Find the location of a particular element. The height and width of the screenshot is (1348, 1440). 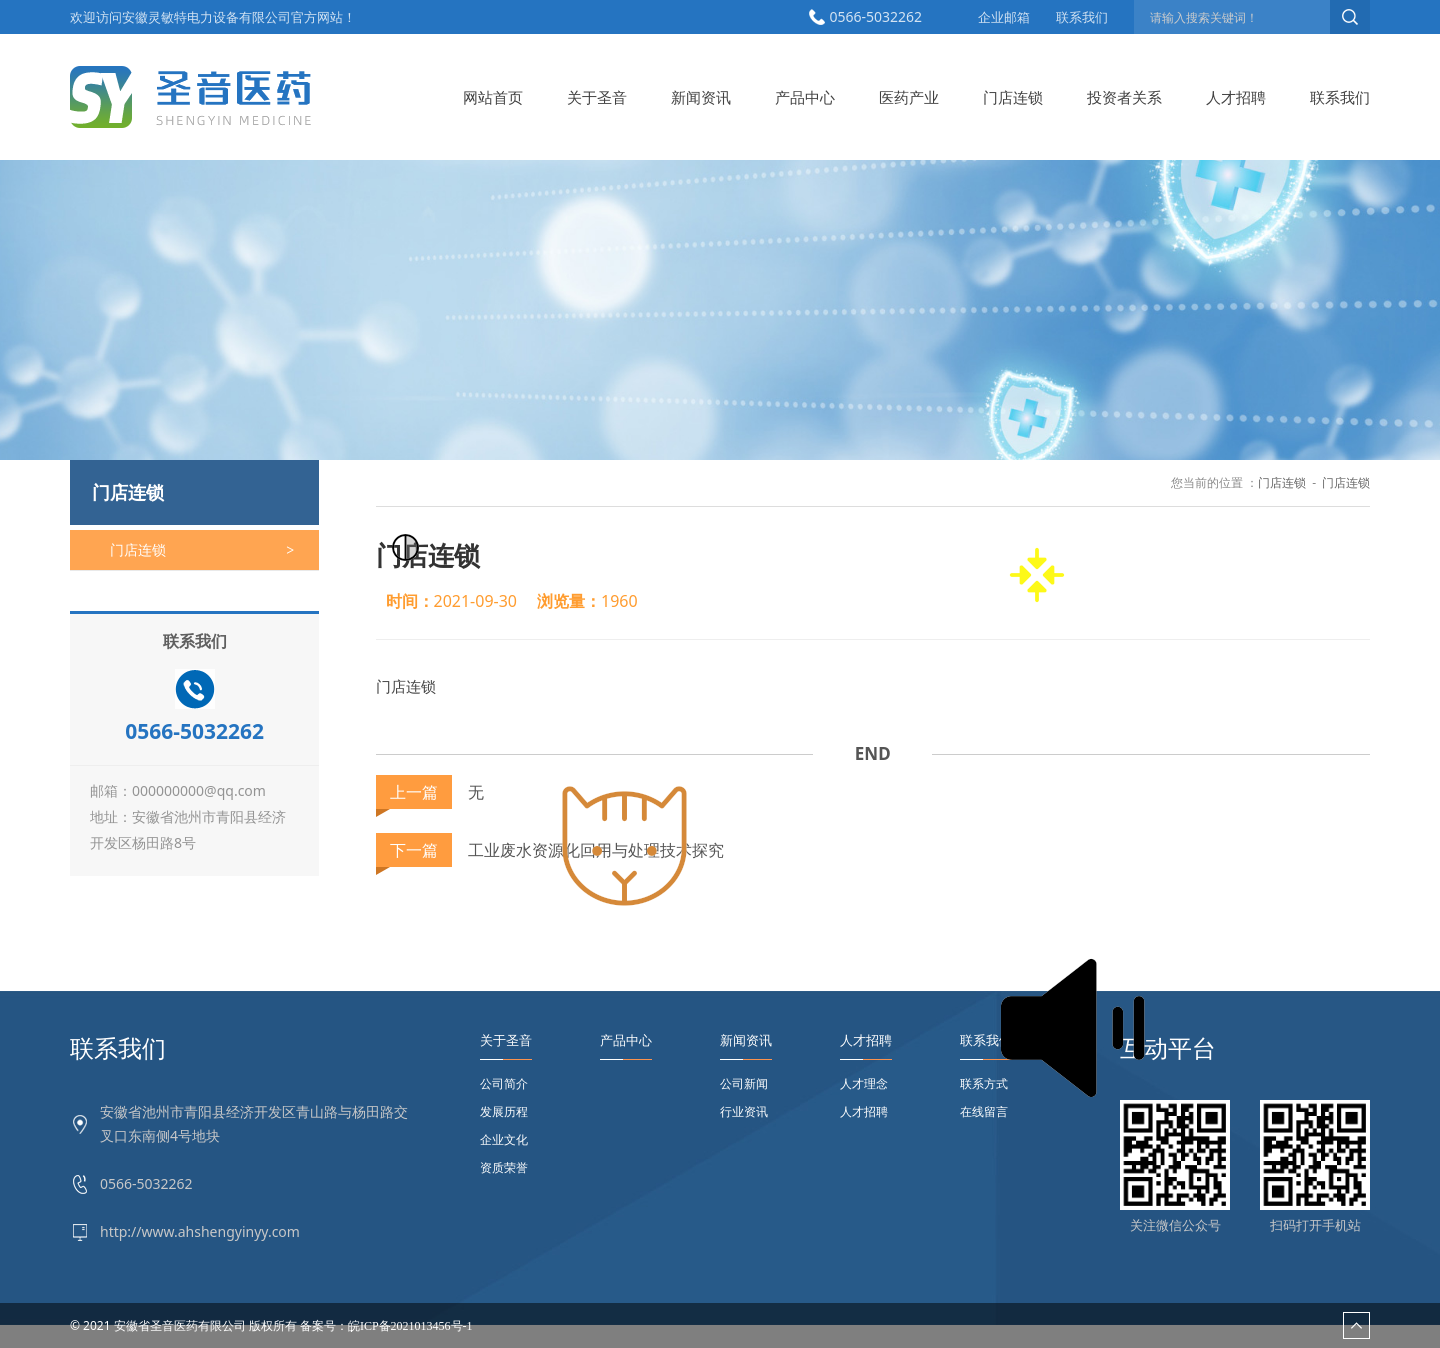

collapse or minimize content from all sides is located at coordinates (1037, 575).